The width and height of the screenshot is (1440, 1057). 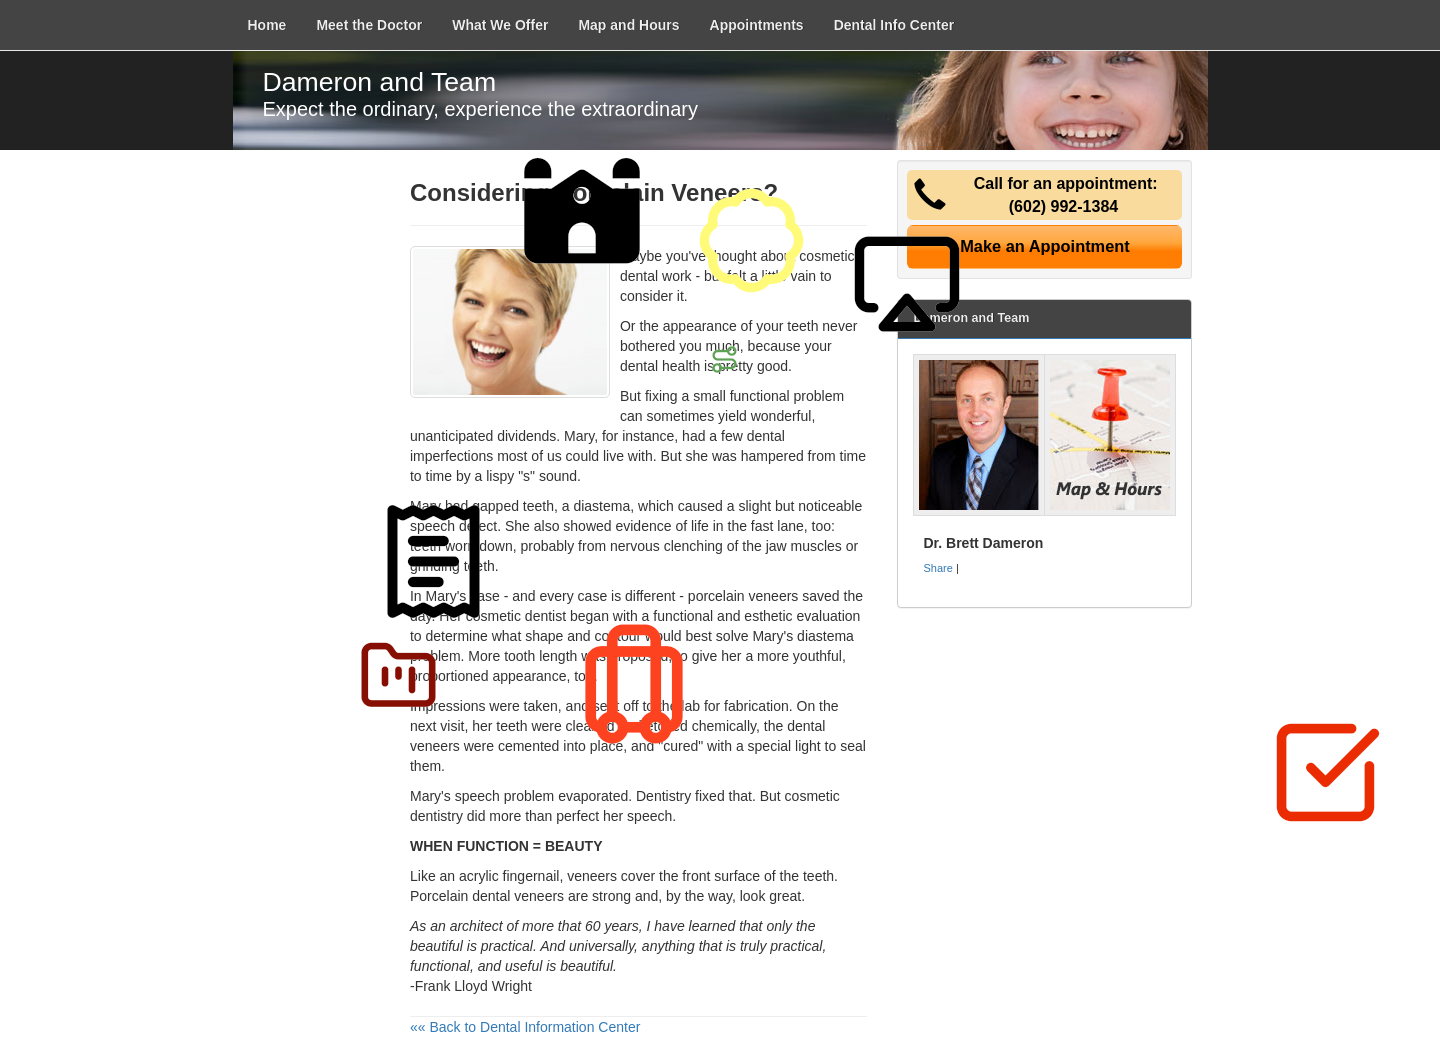 What do you see at coordinates (907, 284) in the screenshot?
I see `stream content to an external display` at bounding box center [907, 284].